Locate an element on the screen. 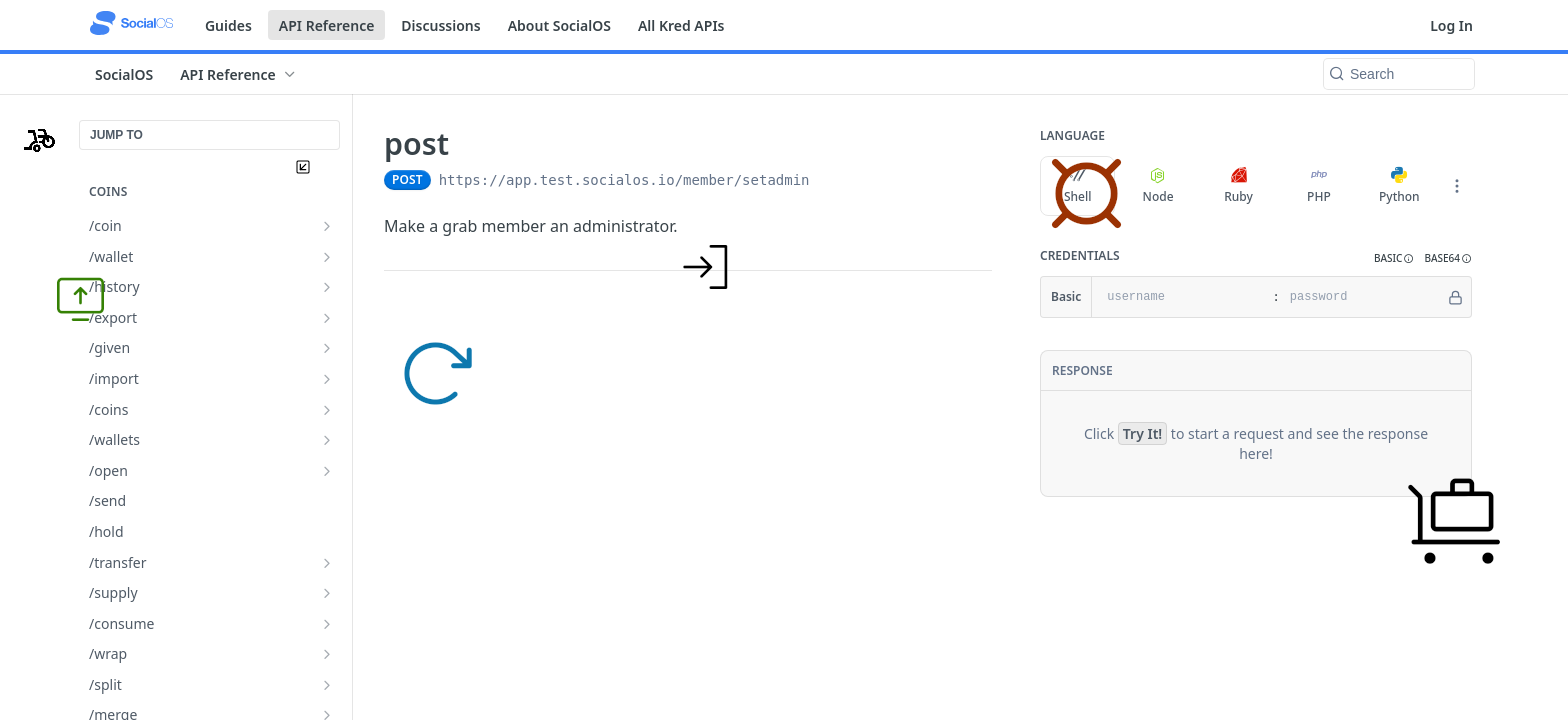 The height and width of the screenshot is (720, 1568). refresh or reload content is located at coordinates (435, 373).